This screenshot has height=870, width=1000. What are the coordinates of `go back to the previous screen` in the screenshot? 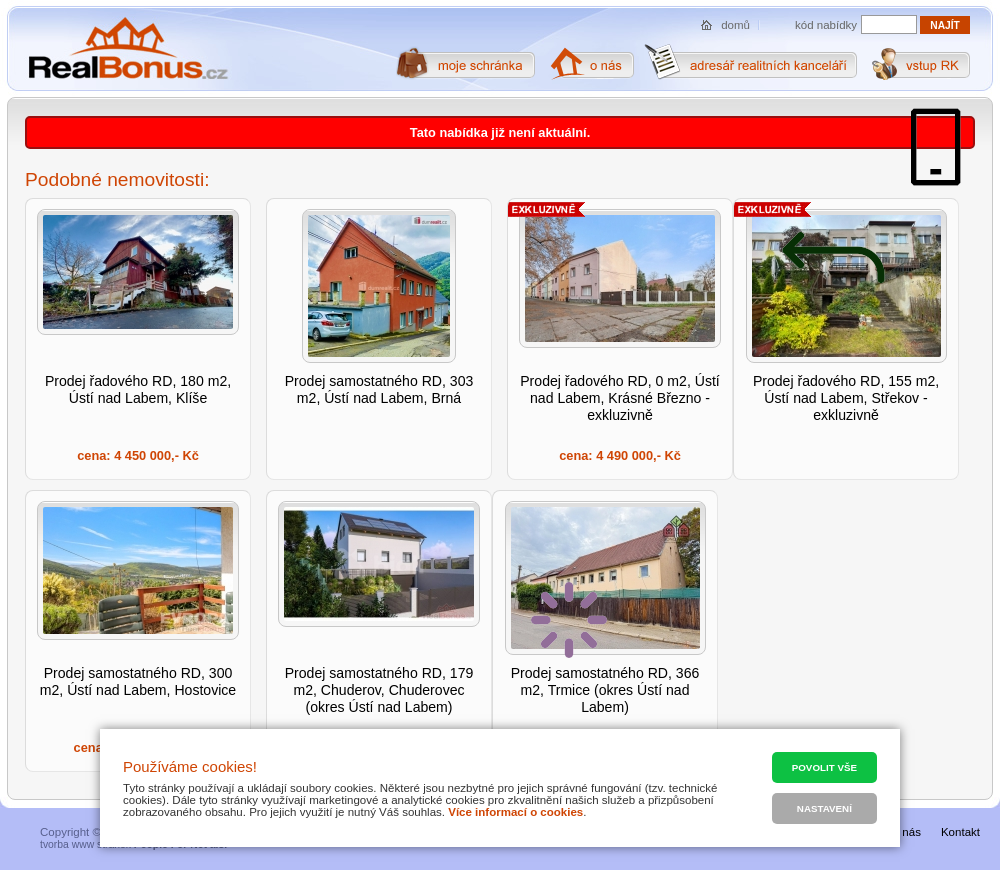 It's located at (833, 257).